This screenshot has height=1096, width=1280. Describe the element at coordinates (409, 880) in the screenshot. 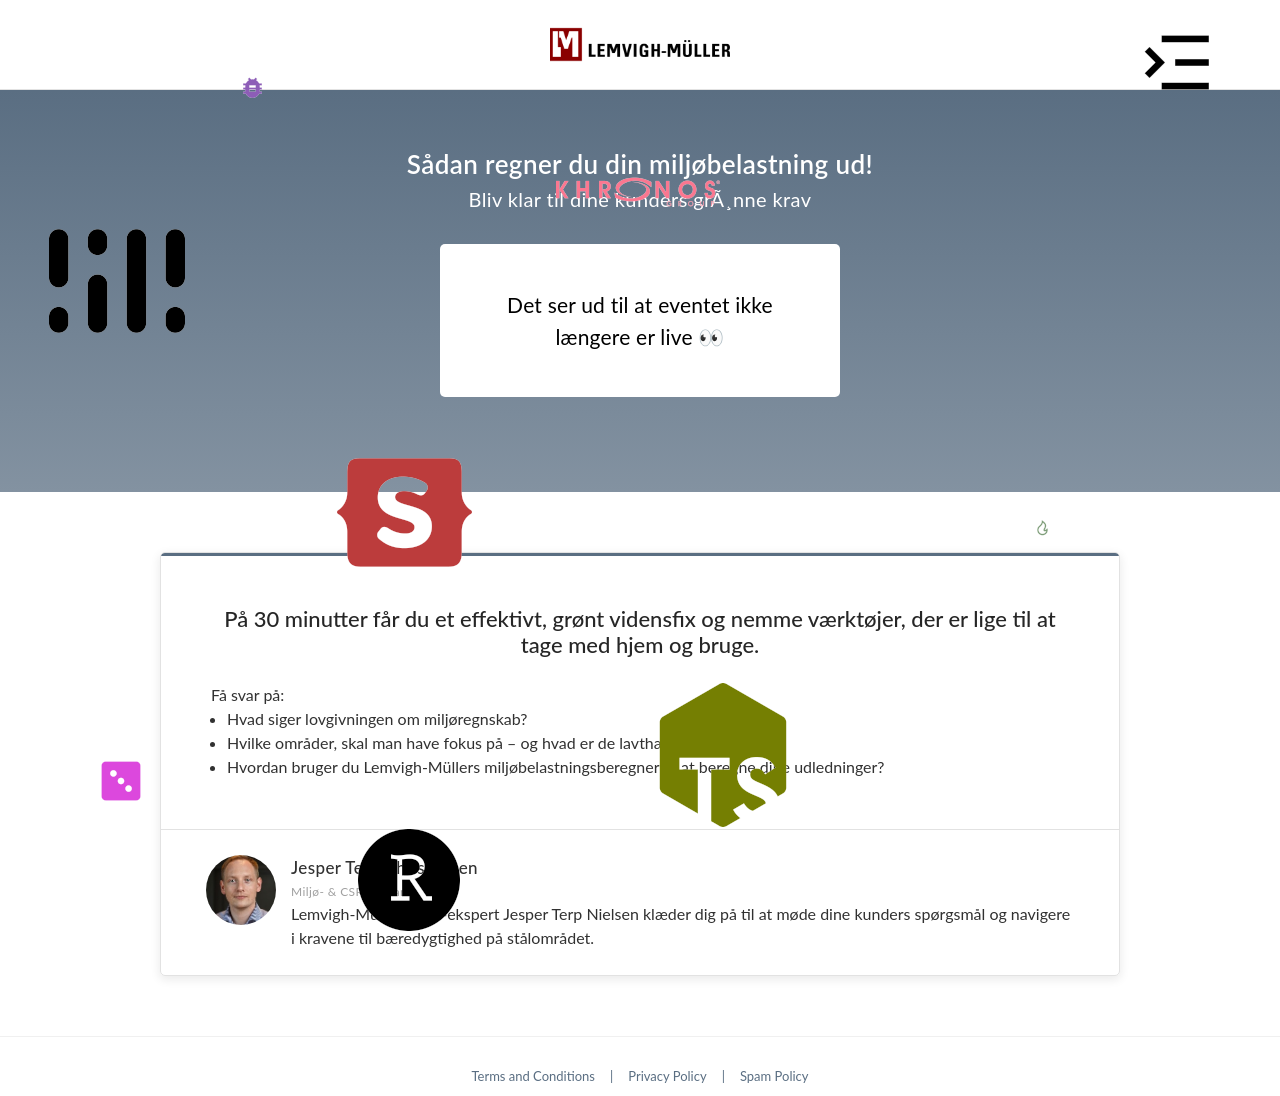

I see `open RStudio IDE application` at that location.